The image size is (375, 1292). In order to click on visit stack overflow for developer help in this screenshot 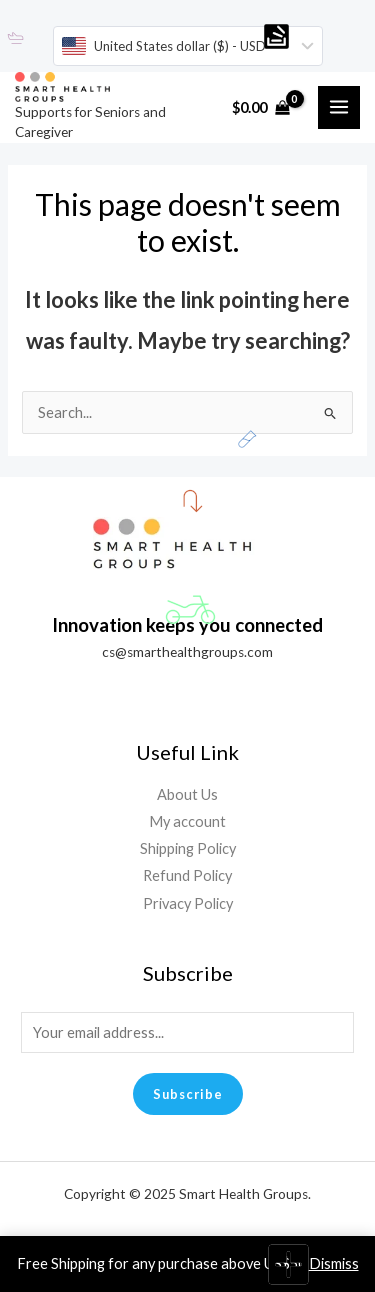, I will do `click(276, 36)`.